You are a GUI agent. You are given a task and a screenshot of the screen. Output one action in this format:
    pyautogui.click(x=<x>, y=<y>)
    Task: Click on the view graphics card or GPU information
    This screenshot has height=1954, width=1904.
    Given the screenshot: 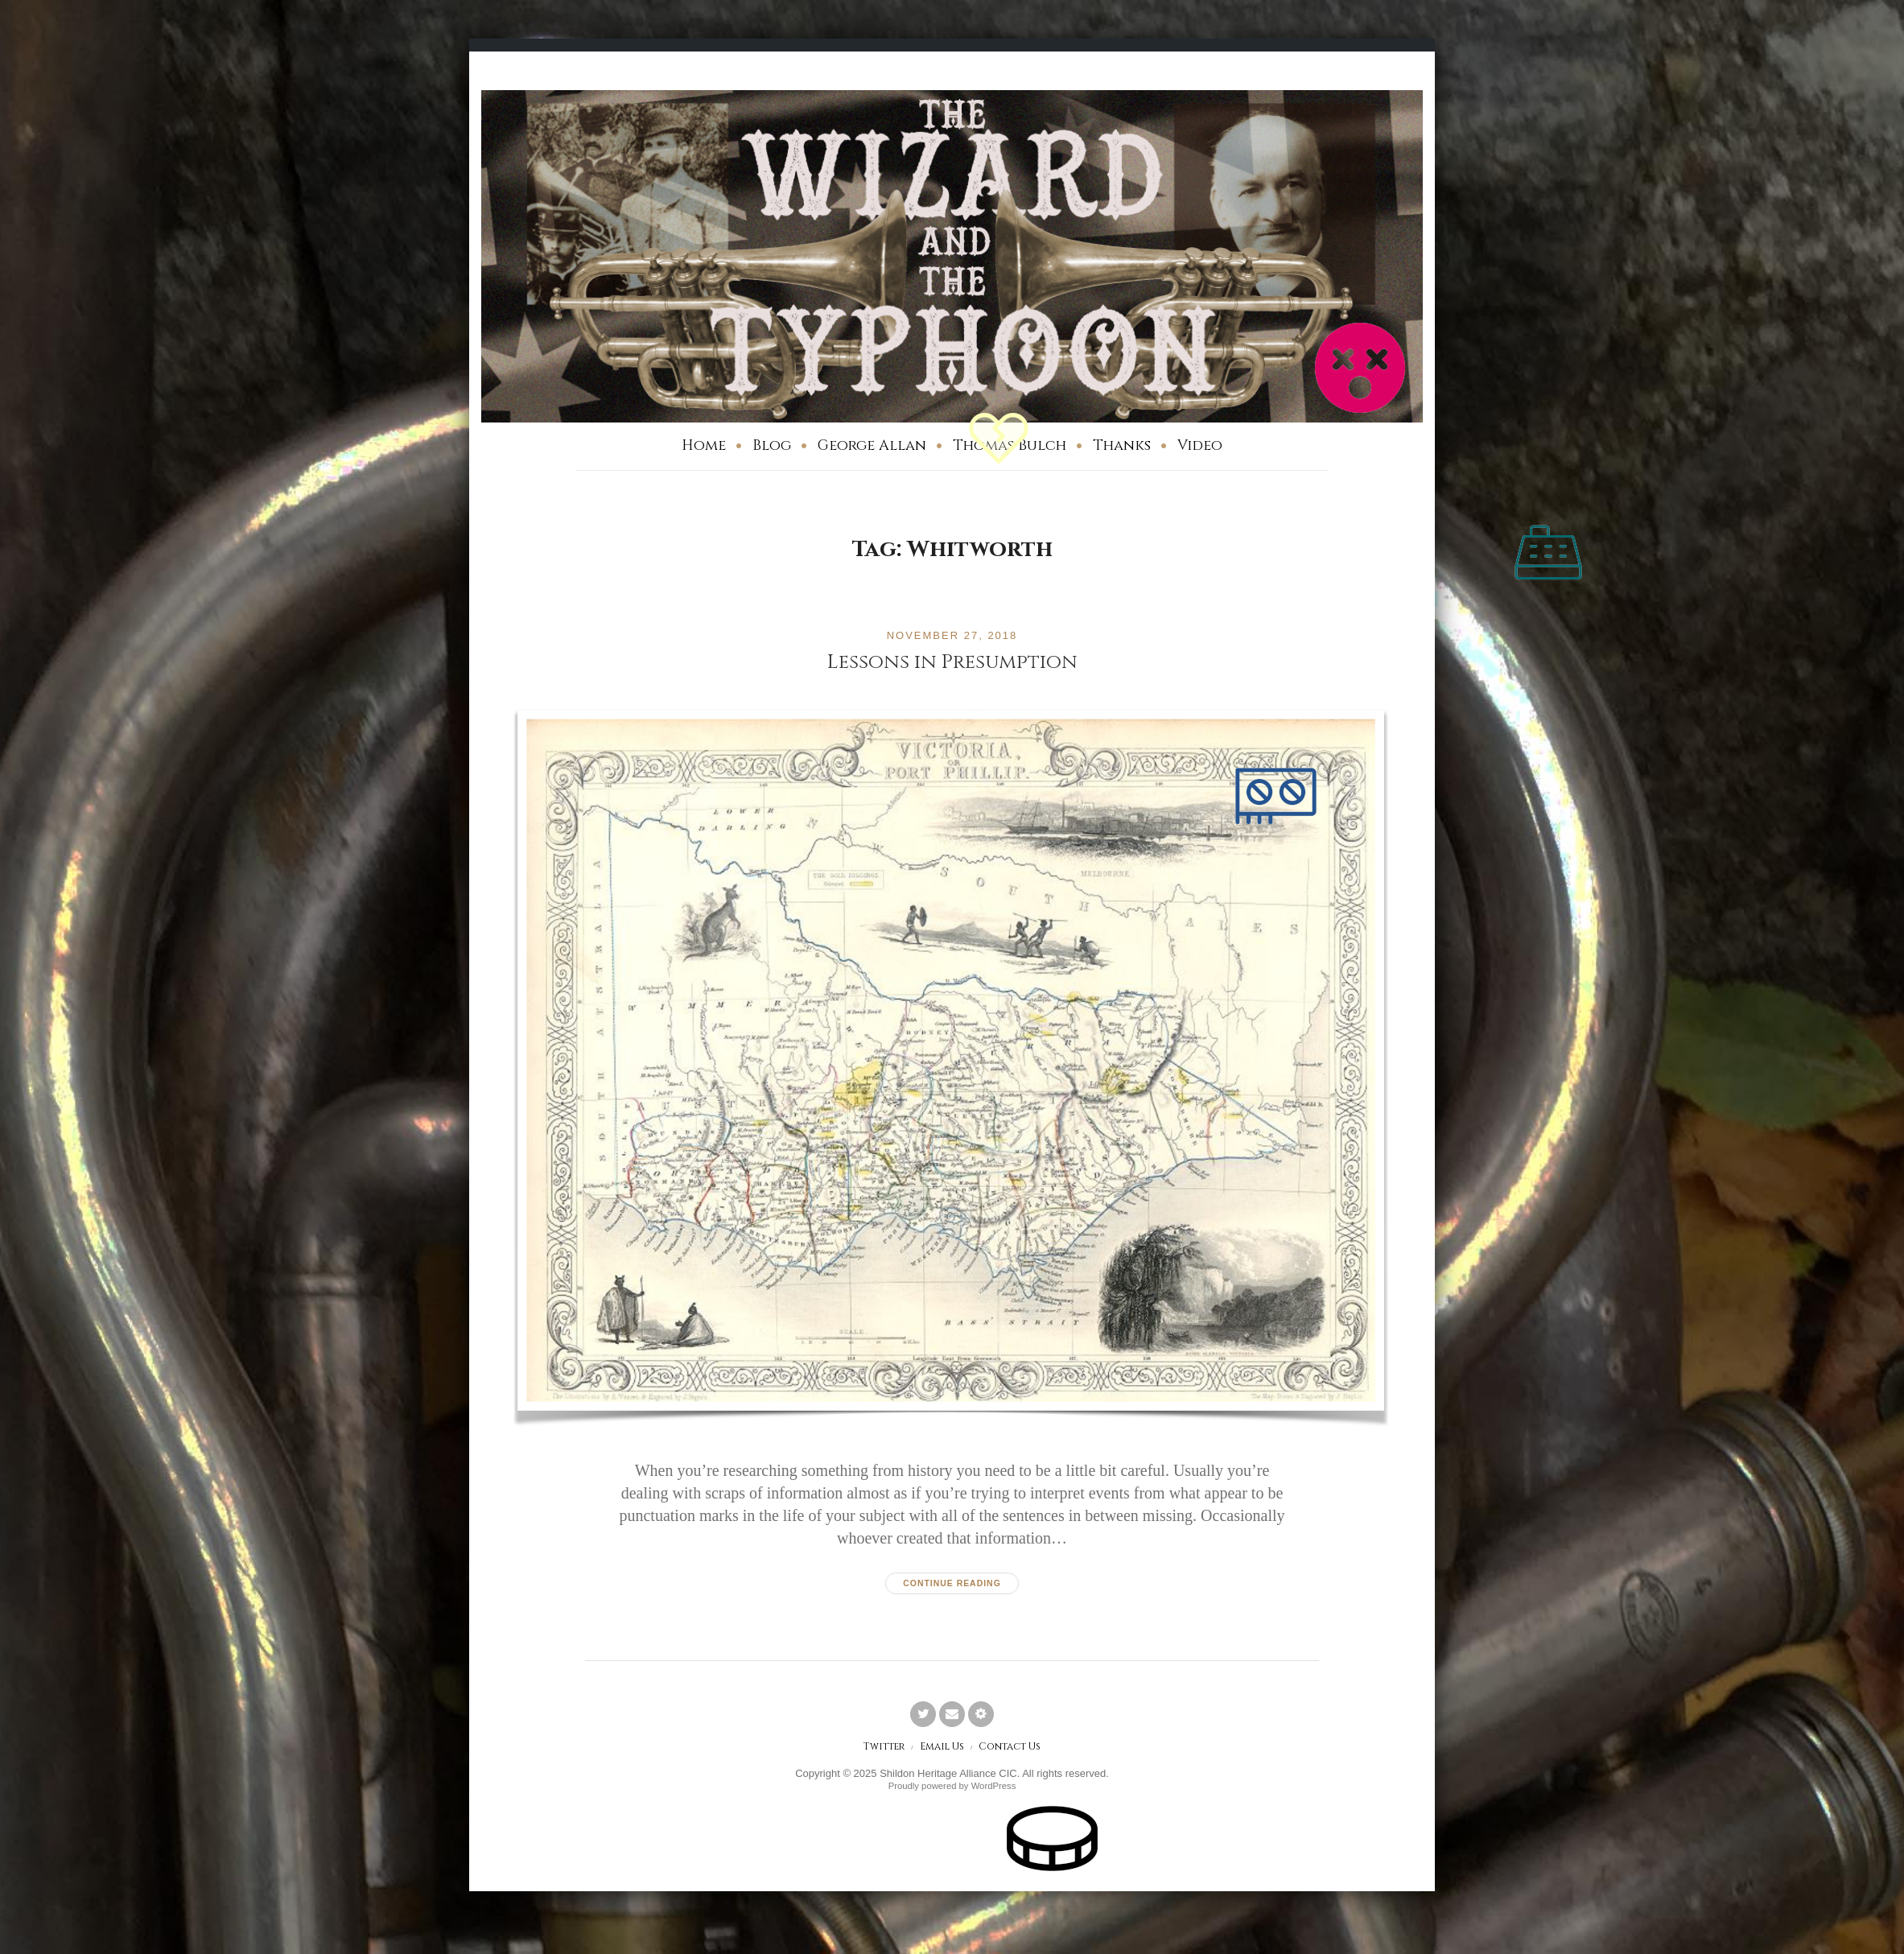 What is the action you would take?
    pyautogui.click(x=1276, y=794)
    